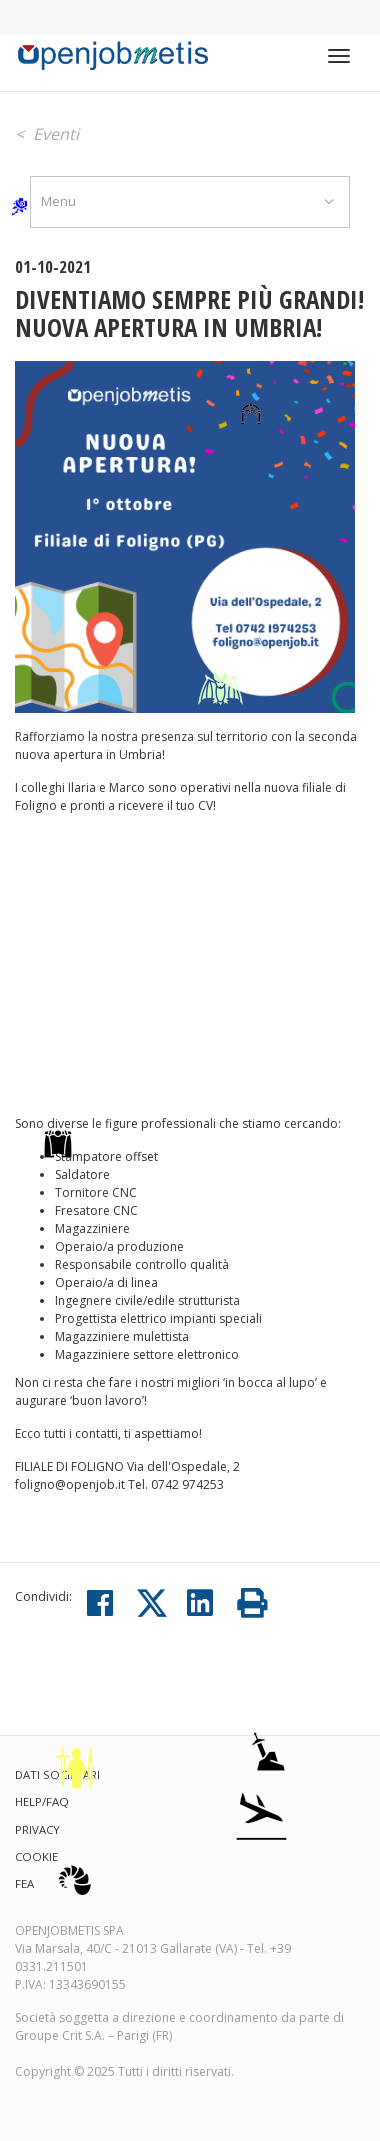  What do you see at coordinates (76, 1768) in the screenshot?
I see `select the master-of-arms character class` at bounding box center [76, 1768].